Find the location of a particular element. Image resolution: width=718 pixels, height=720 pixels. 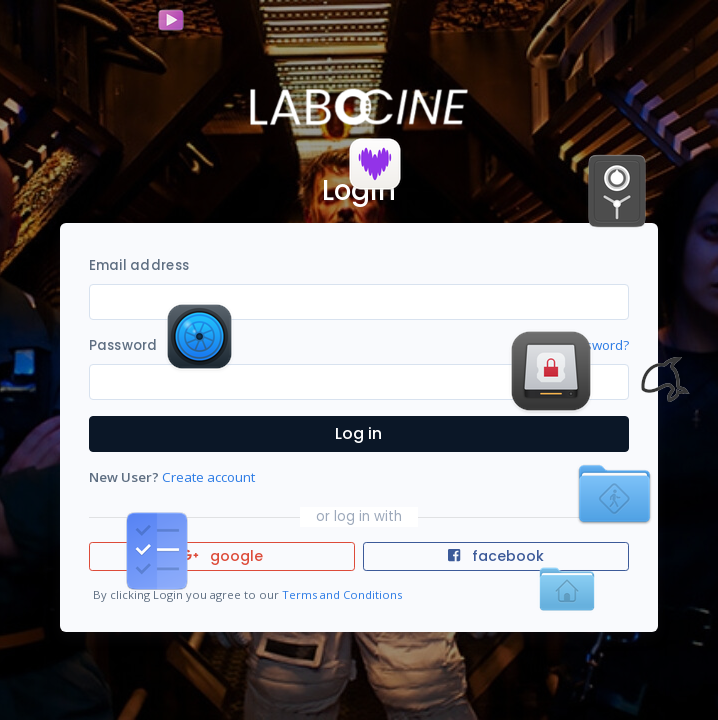

open totem video player is located at coordinates (171, 20).